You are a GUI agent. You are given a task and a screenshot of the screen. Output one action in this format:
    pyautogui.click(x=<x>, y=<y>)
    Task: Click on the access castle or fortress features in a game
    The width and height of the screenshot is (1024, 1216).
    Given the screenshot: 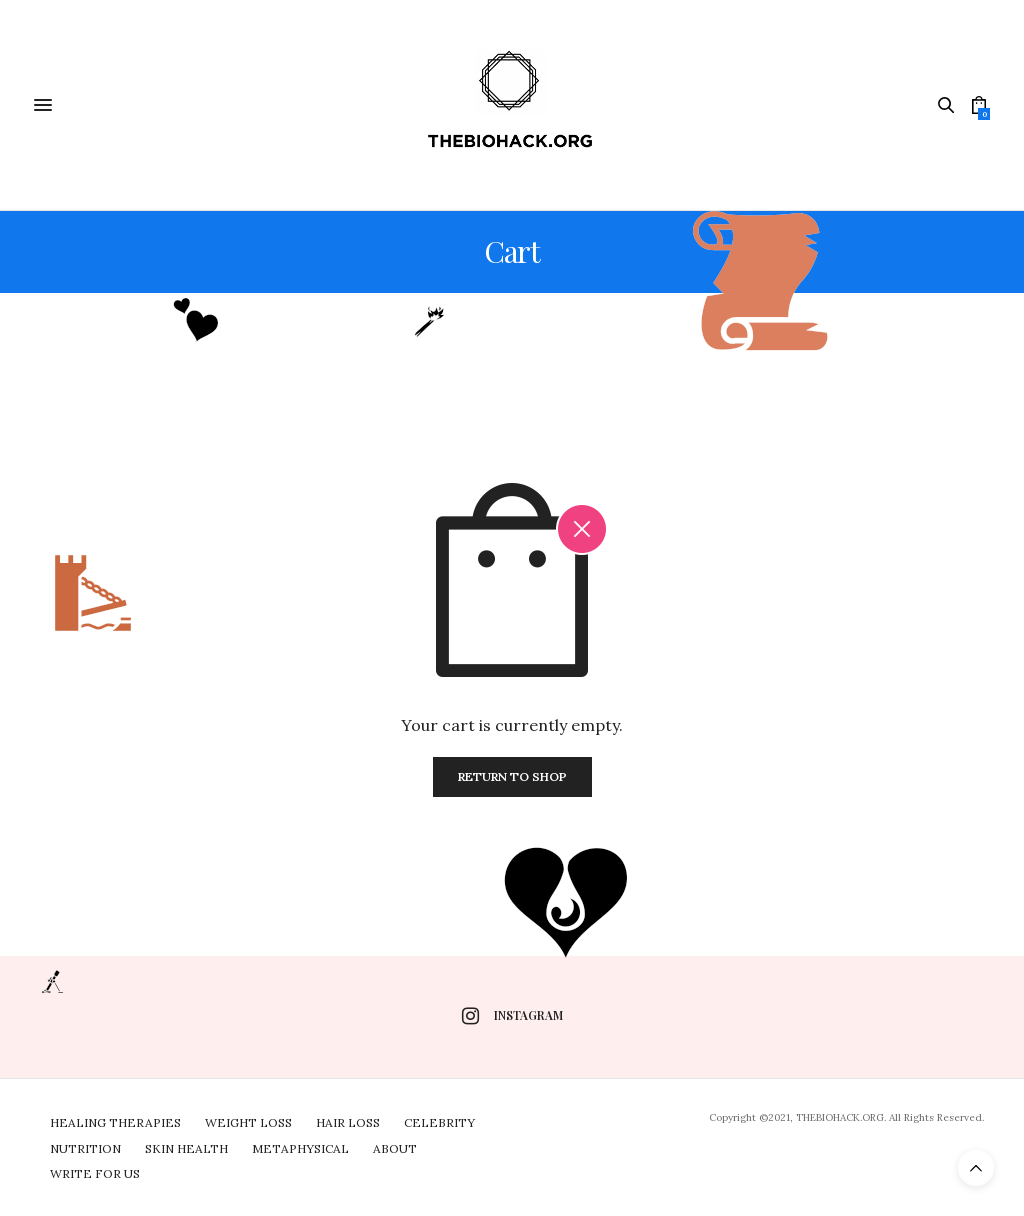 What is the action you would take?
    pyautogui.click(x=93, y=593)
    